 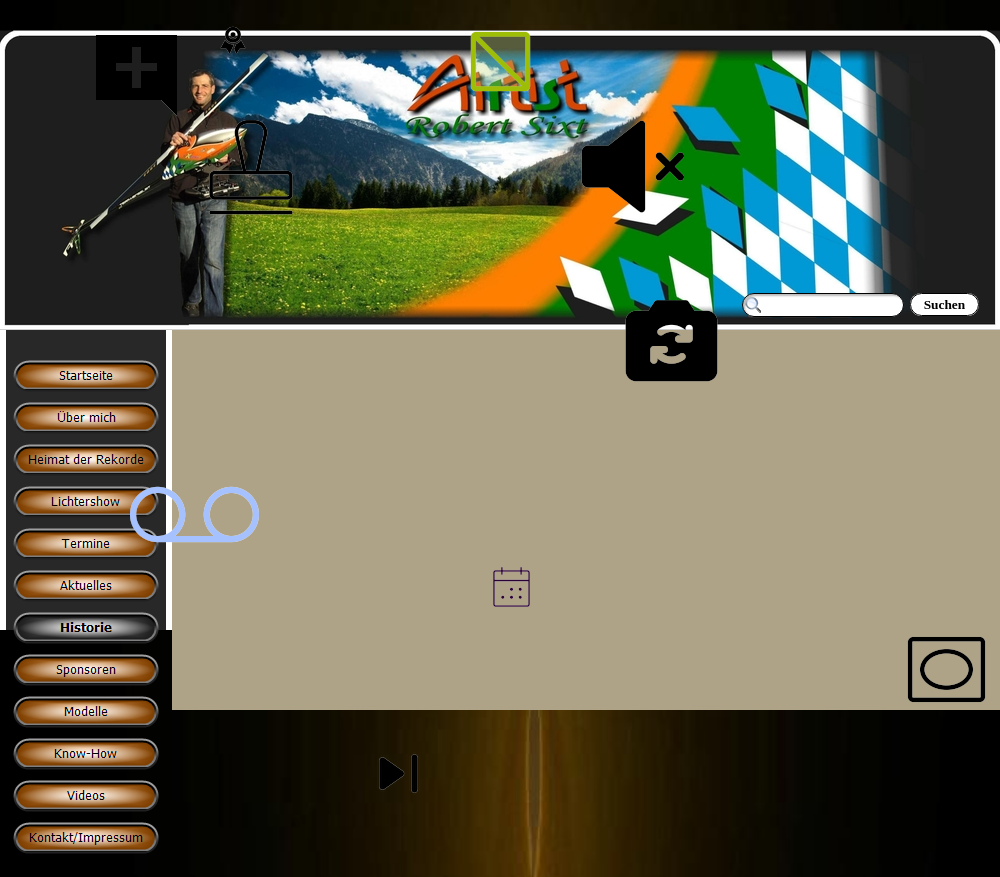 What do you see at coordinates (251, 169) in the screenshot?
I see `apply a stamp or seal to a document` at bounding box center [251, 169].